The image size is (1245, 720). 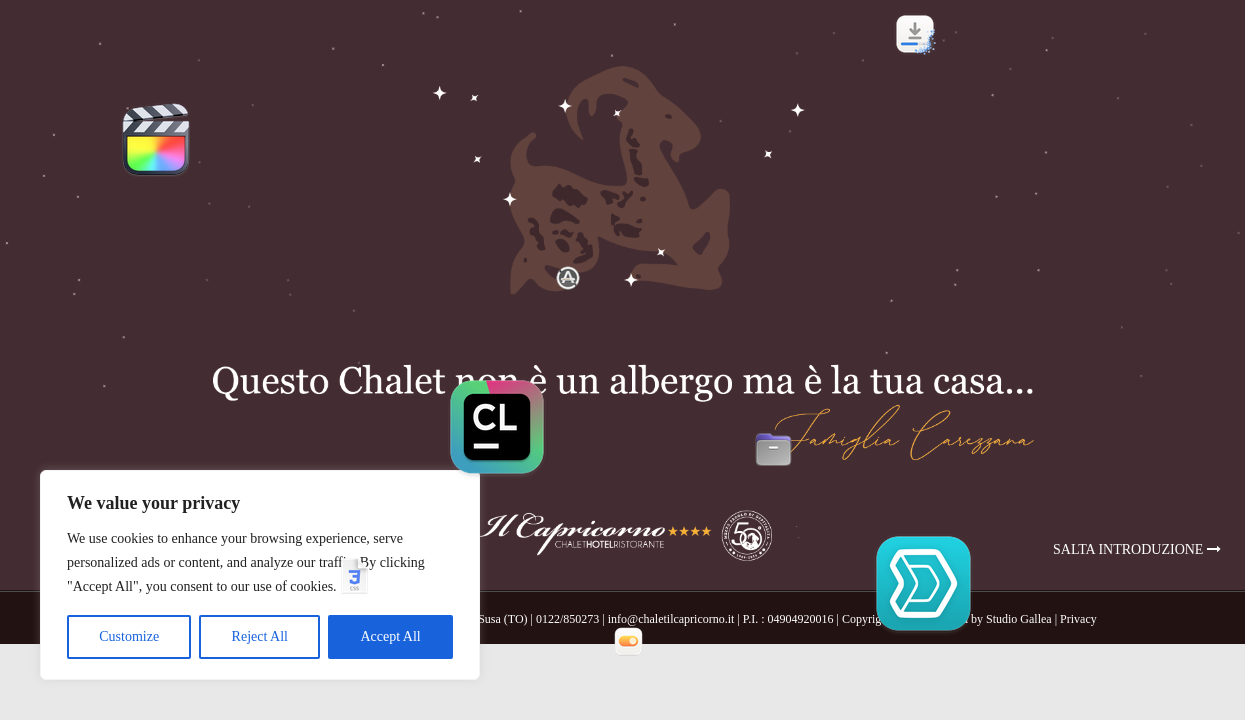 I want to click on open varia download manager, so click(x=915, y=34).